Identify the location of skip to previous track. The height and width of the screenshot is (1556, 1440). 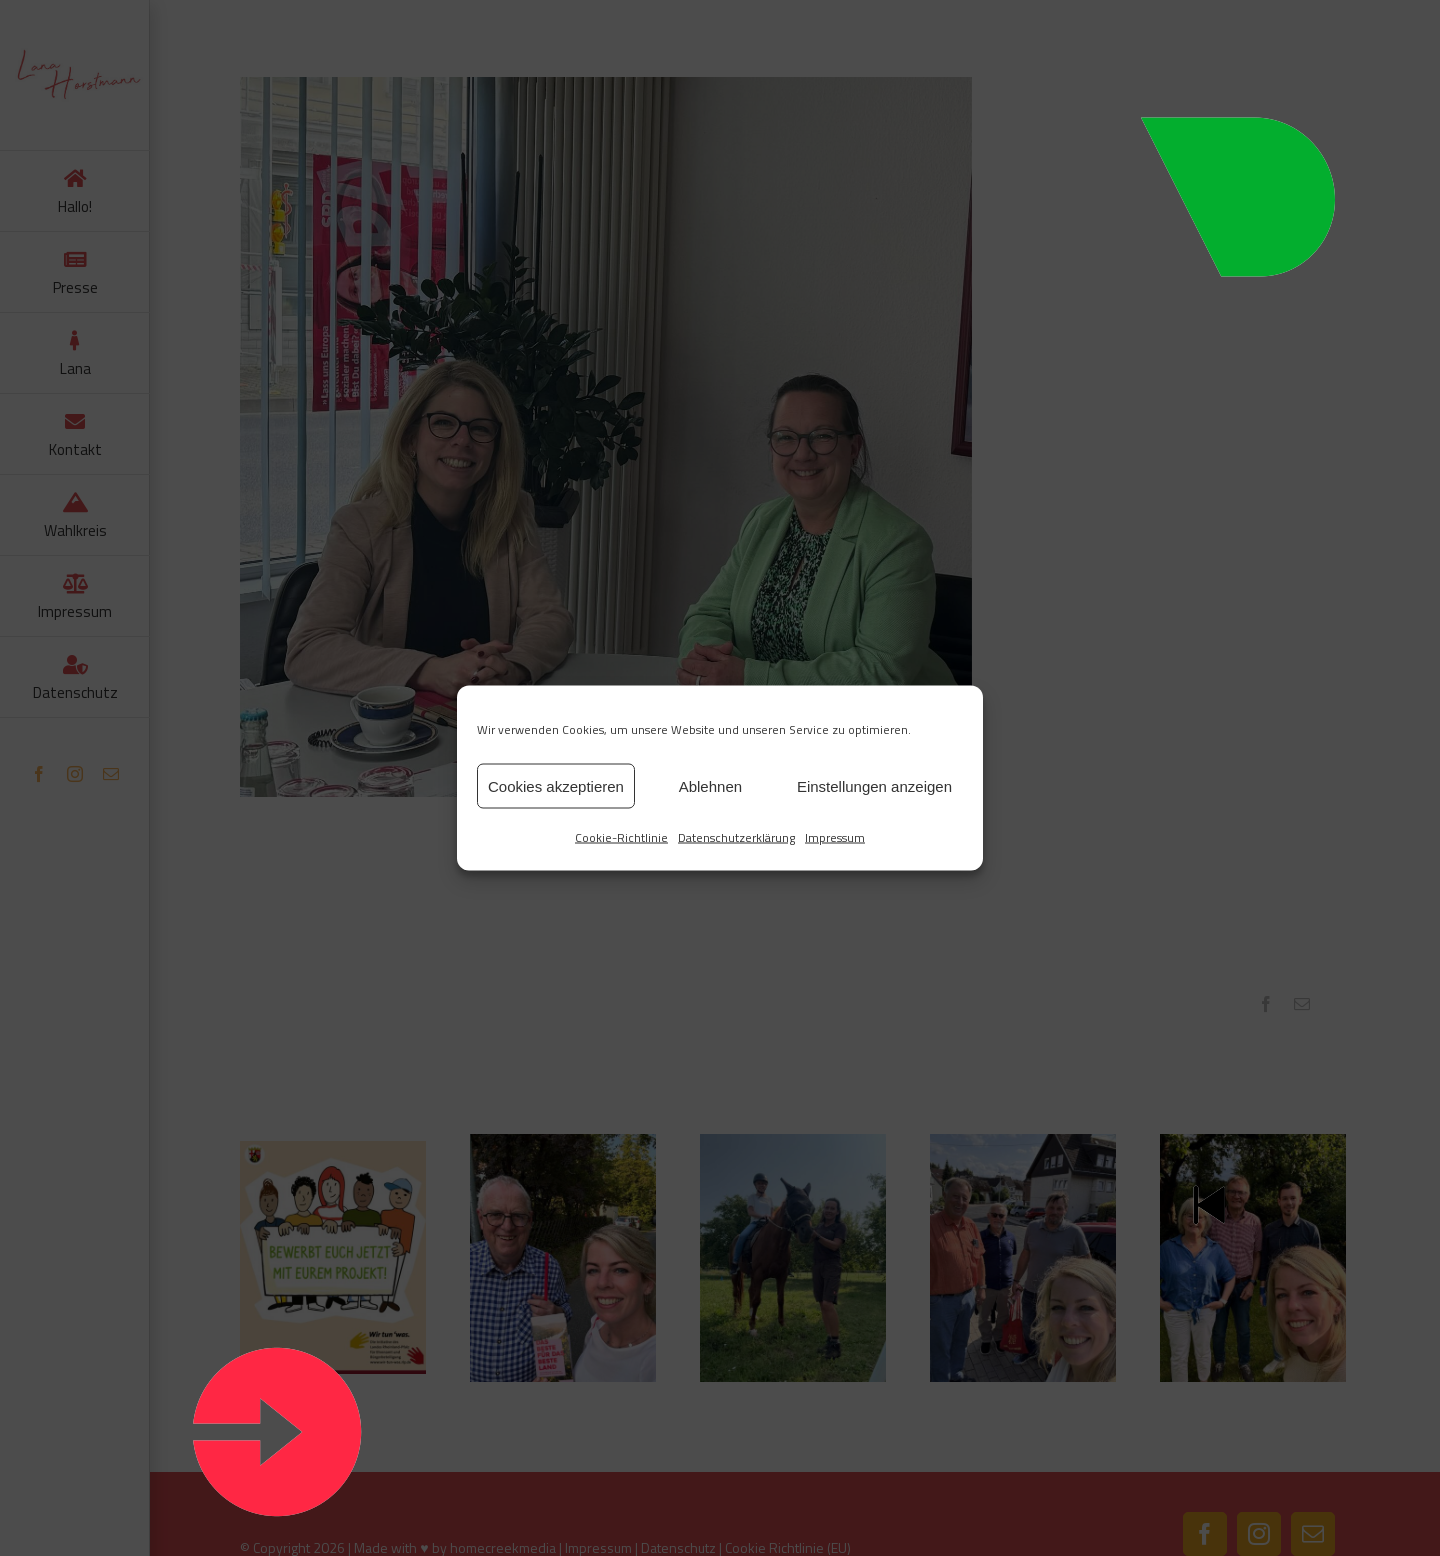
(1208, 1205).